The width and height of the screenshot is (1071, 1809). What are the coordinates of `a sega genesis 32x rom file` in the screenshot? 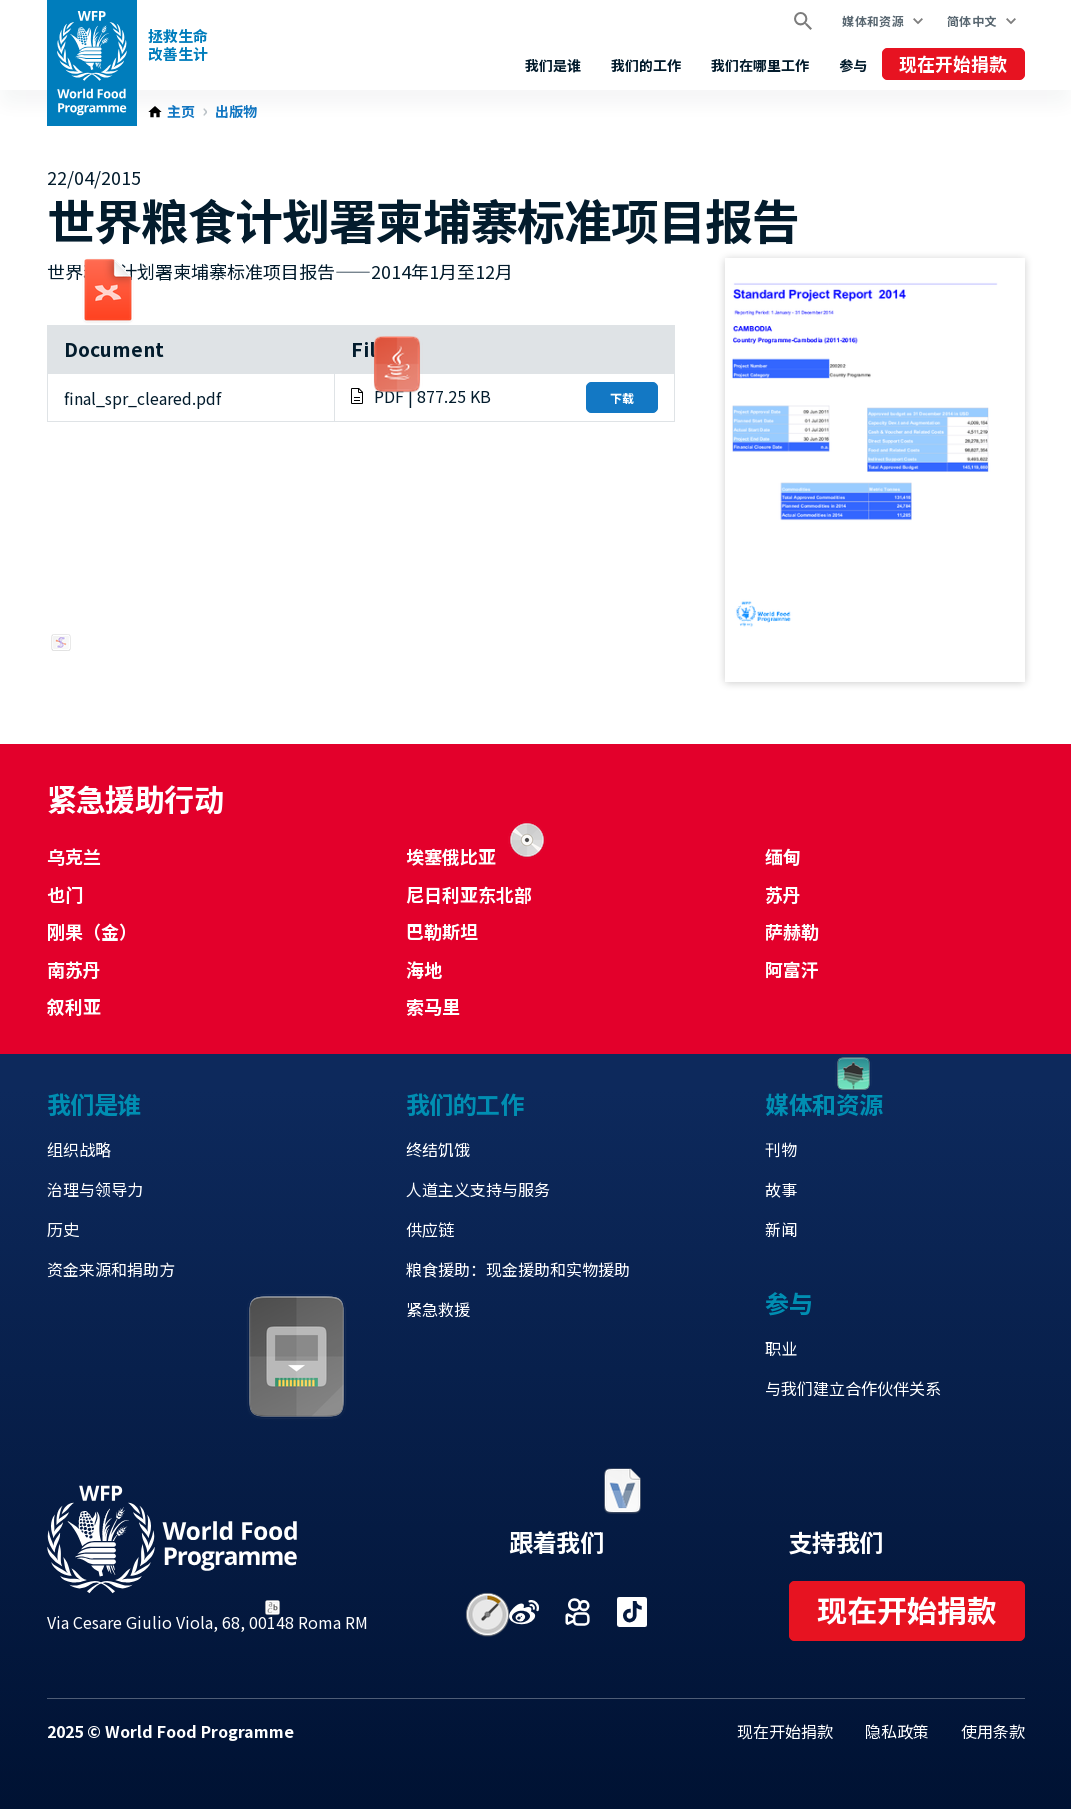 It's located at (296, 1356).